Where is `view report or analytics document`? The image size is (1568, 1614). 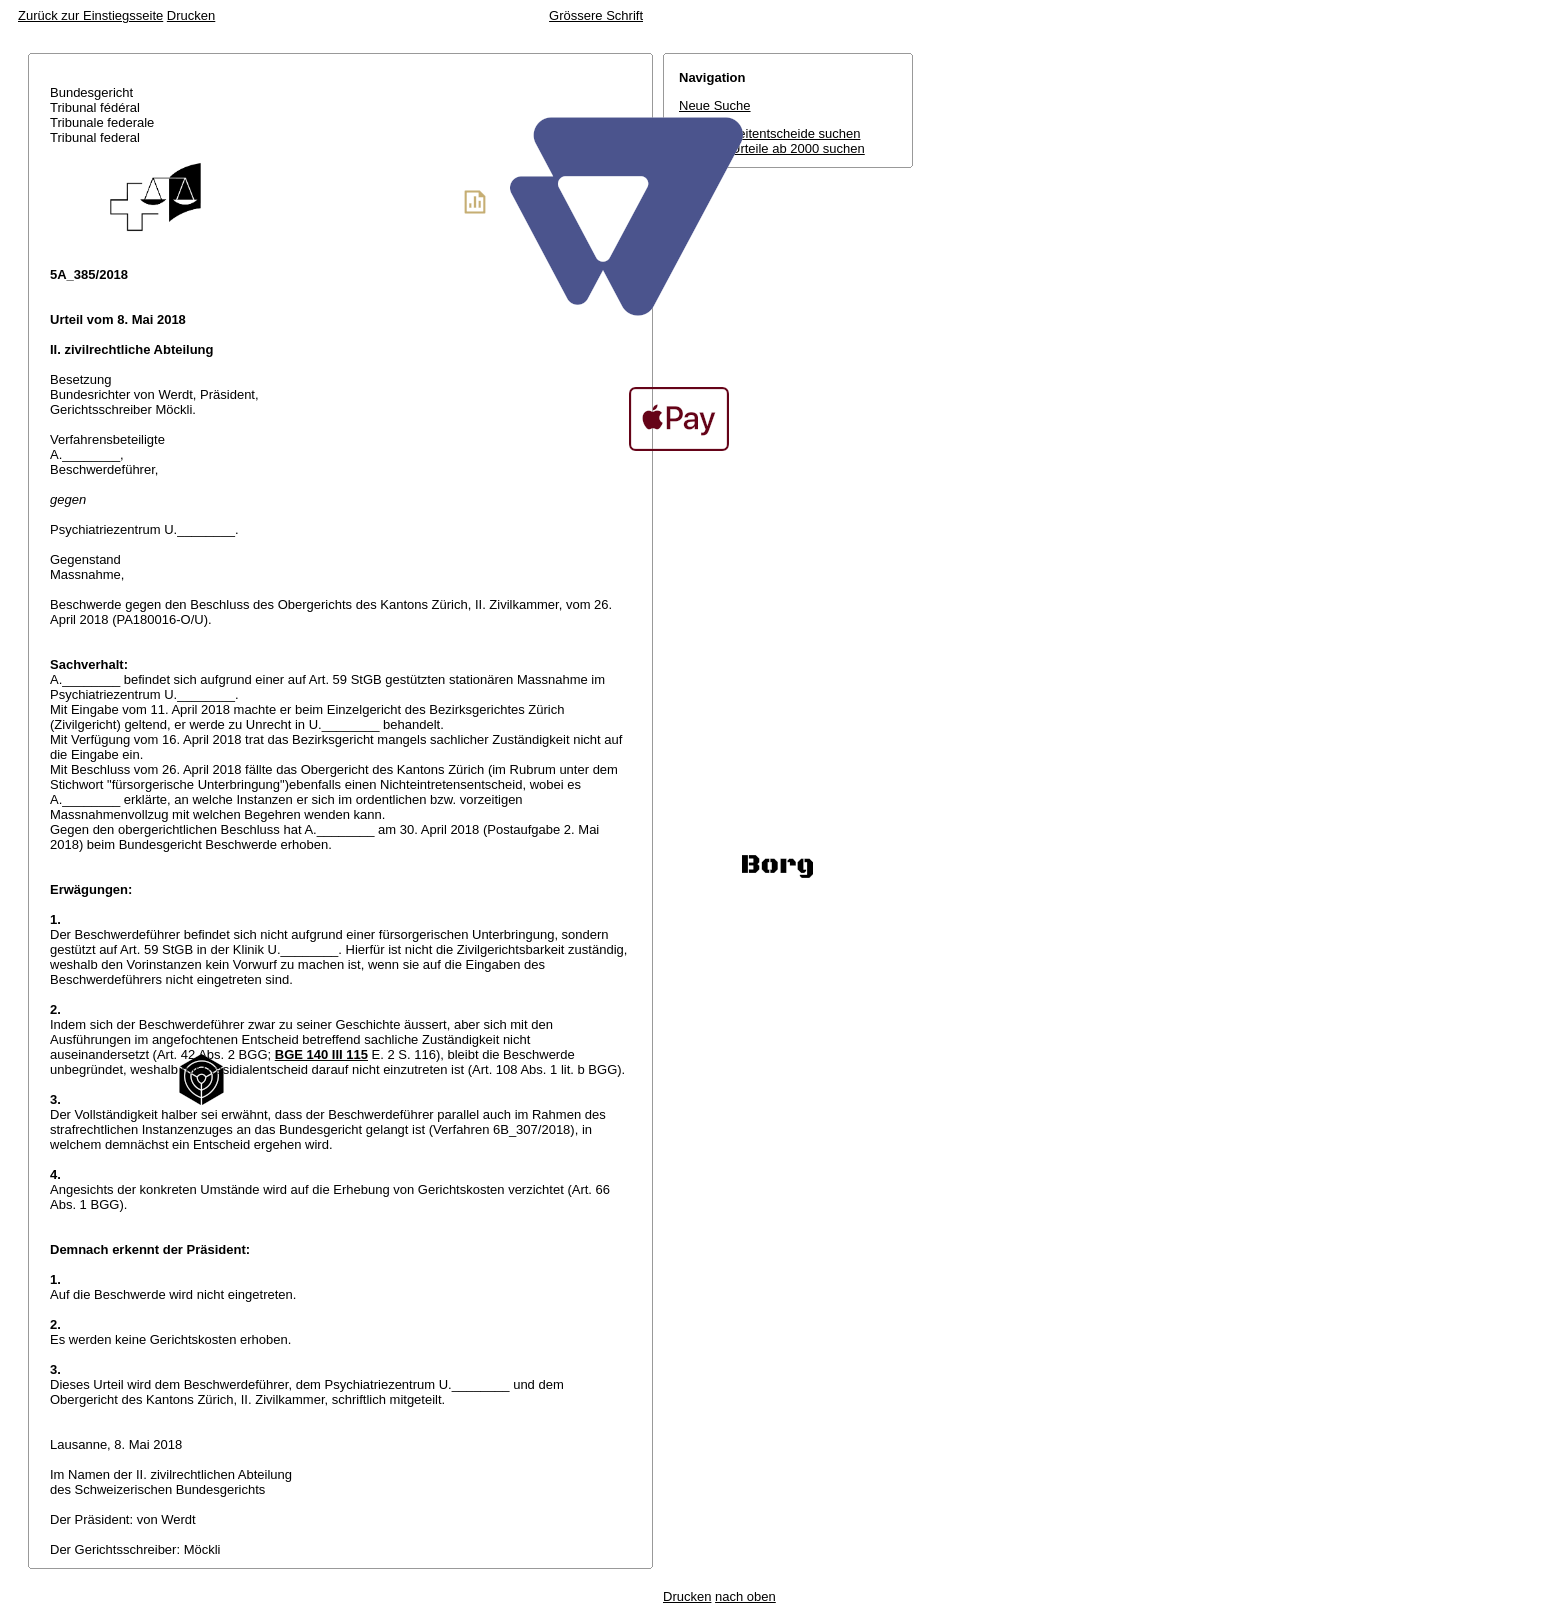 view report or analytics document is located at coordinates (475, 202).